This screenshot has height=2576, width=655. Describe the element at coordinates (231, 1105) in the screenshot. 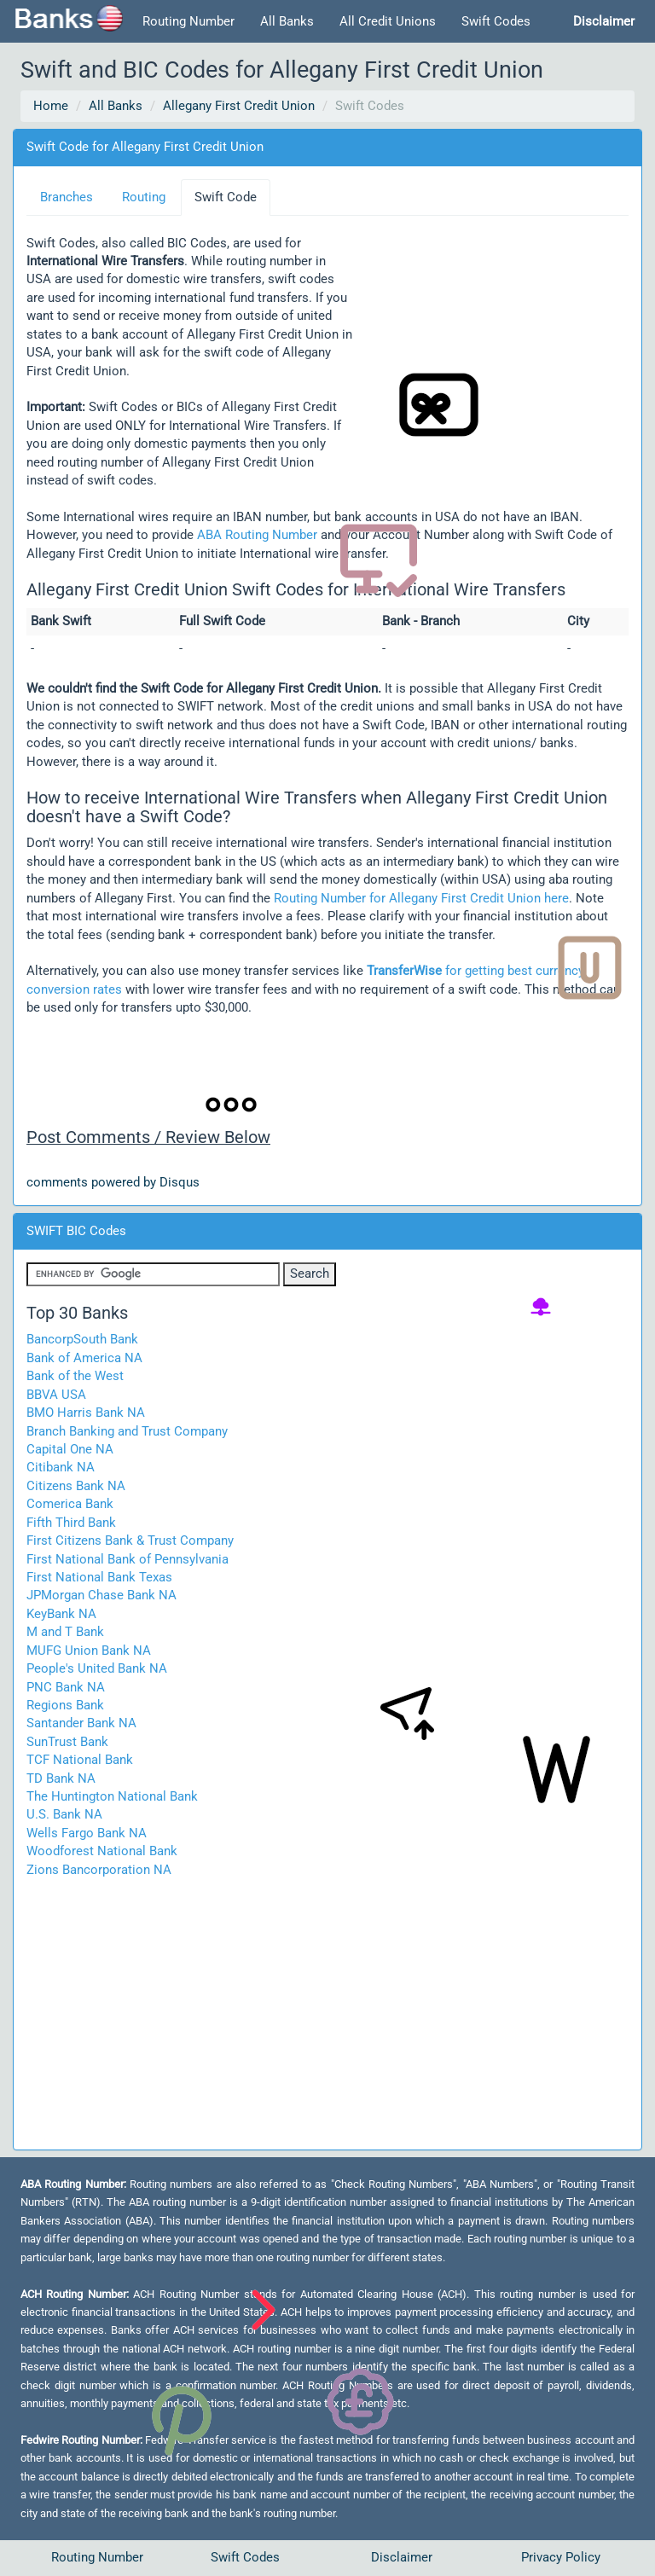

I see `open more options menu` at that location.